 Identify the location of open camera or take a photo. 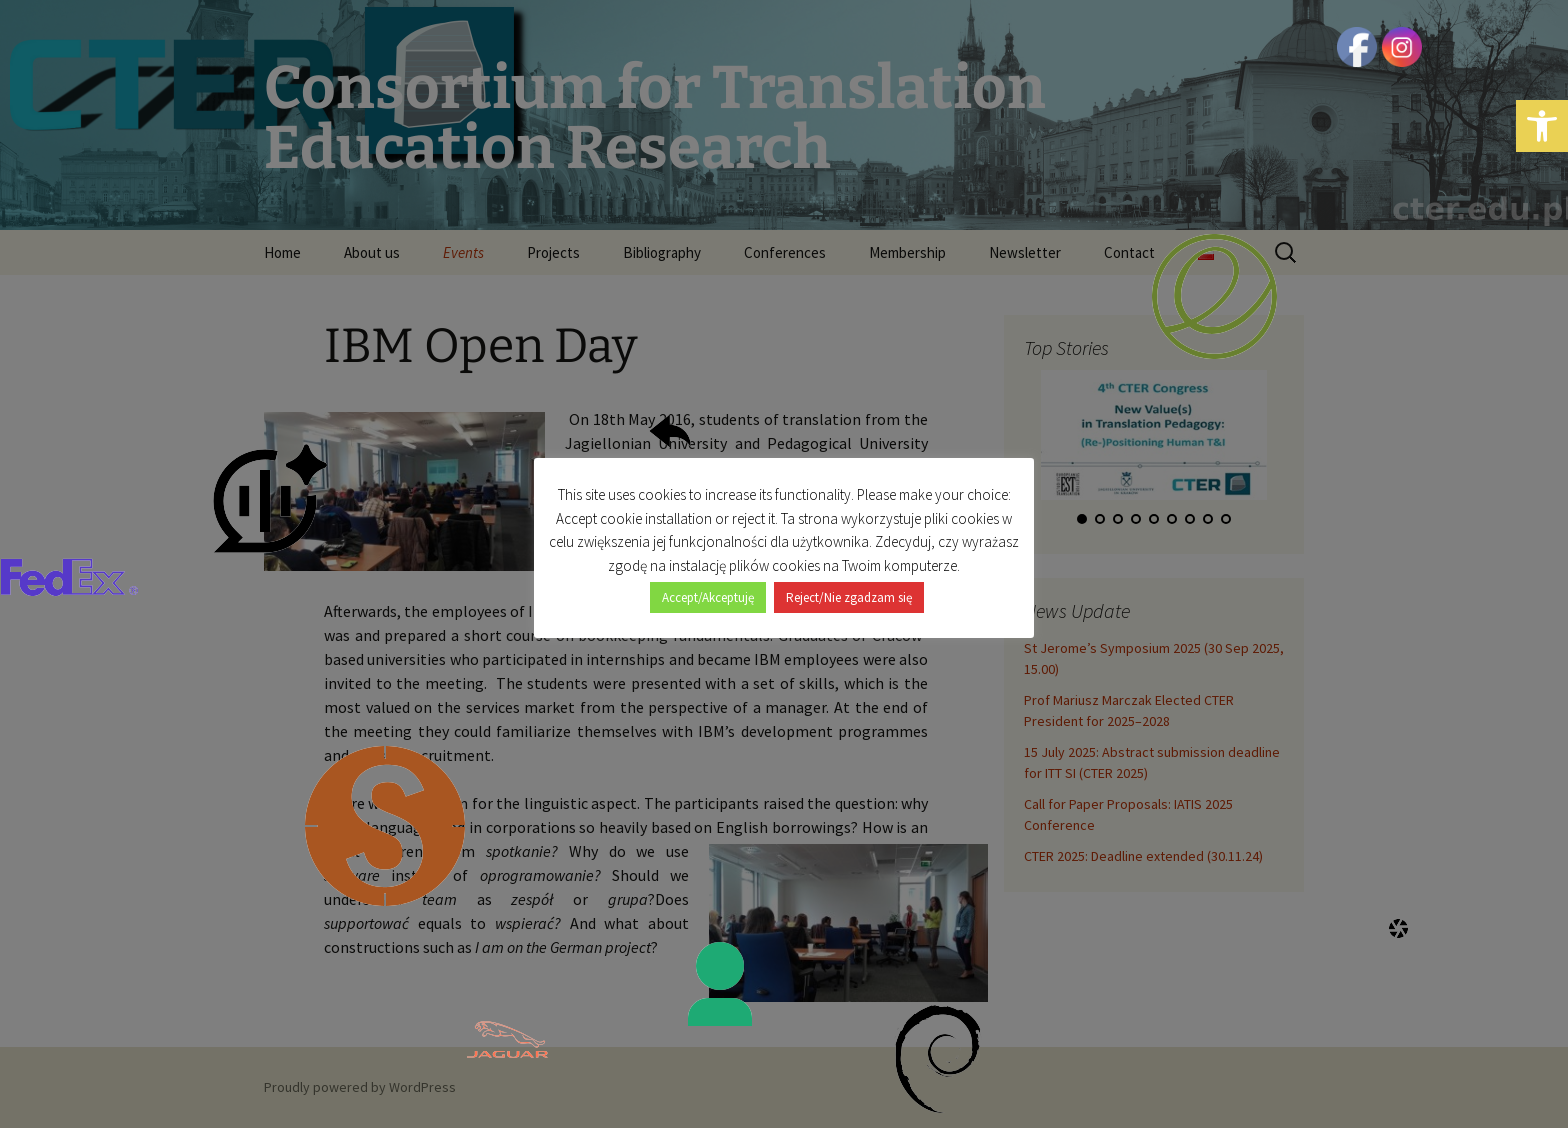
(1398, 928).